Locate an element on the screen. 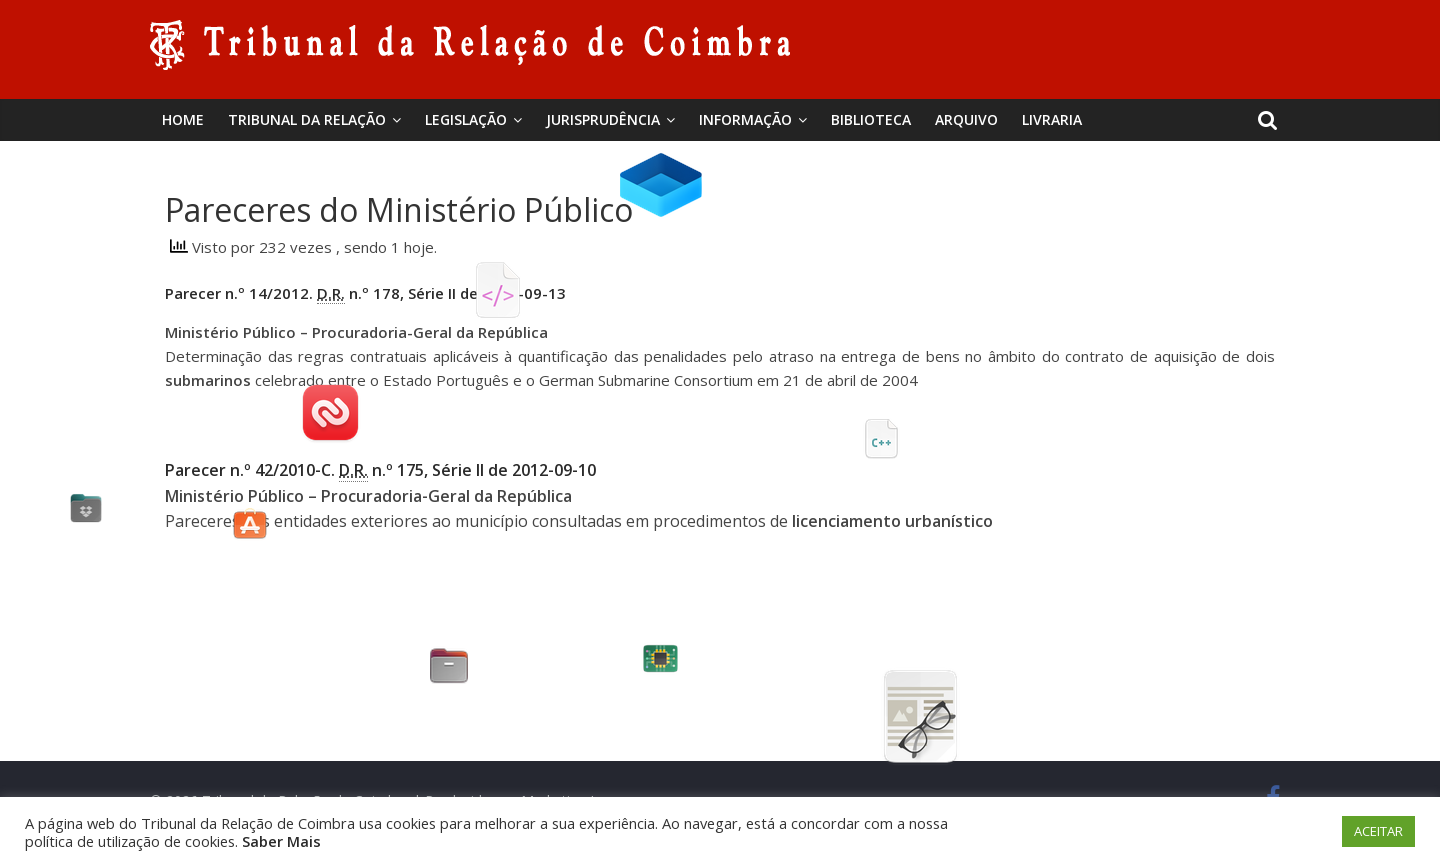  open windows sandbox application is located at coordinates (661, 185).